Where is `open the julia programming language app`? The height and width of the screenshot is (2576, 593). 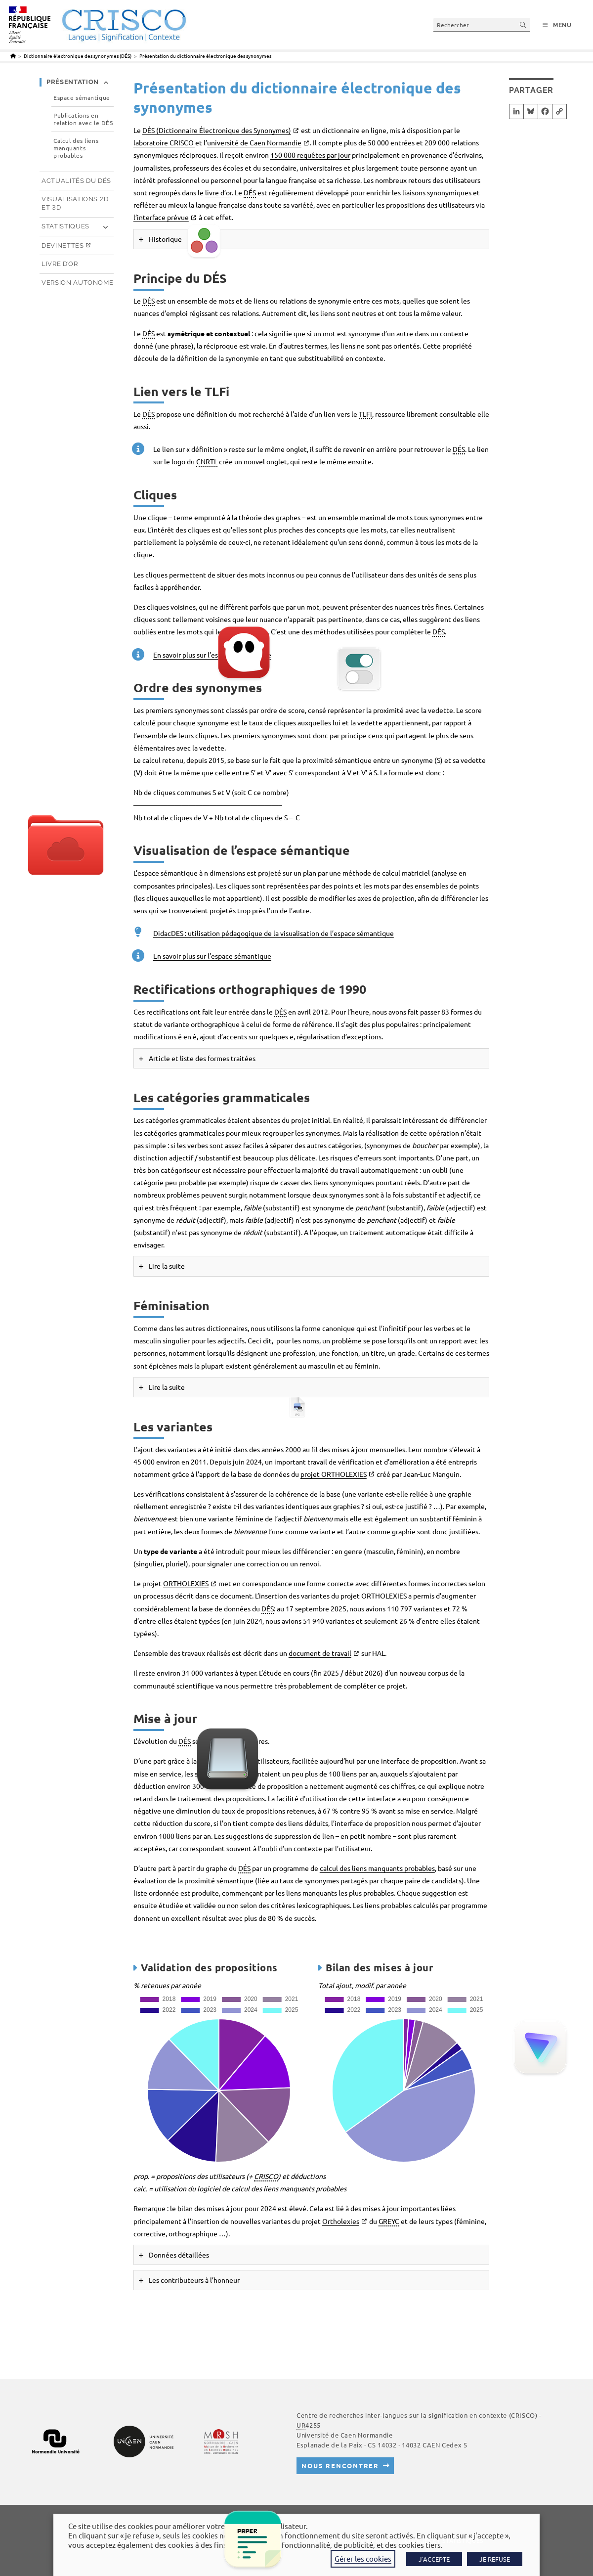
open the julia programming language app is located at coordinates (204, 241).